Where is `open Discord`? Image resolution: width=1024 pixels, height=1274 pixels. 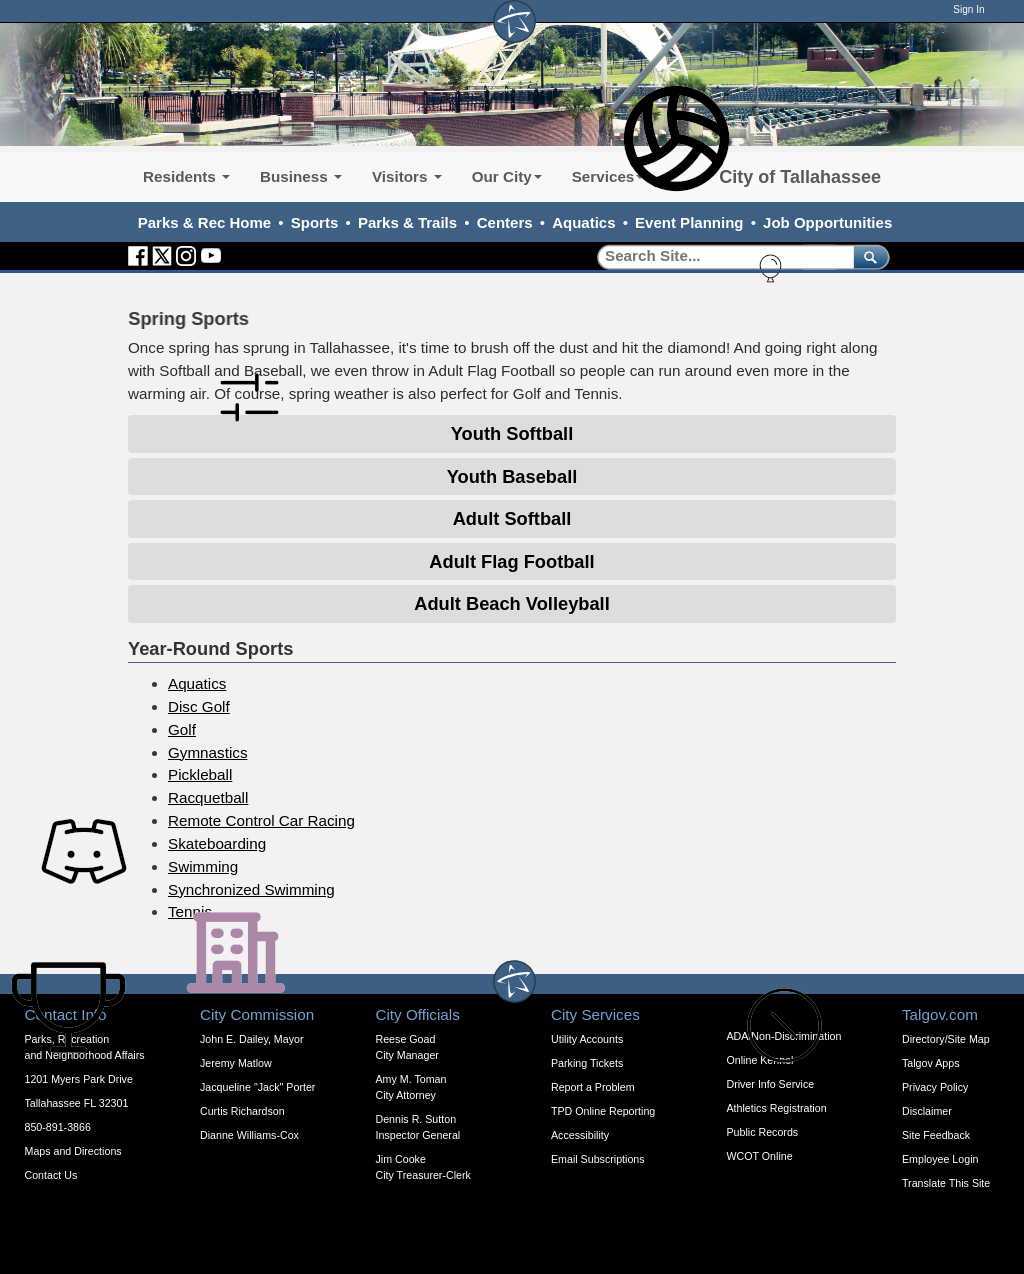 open Discord is located at coordinates (84, 850).